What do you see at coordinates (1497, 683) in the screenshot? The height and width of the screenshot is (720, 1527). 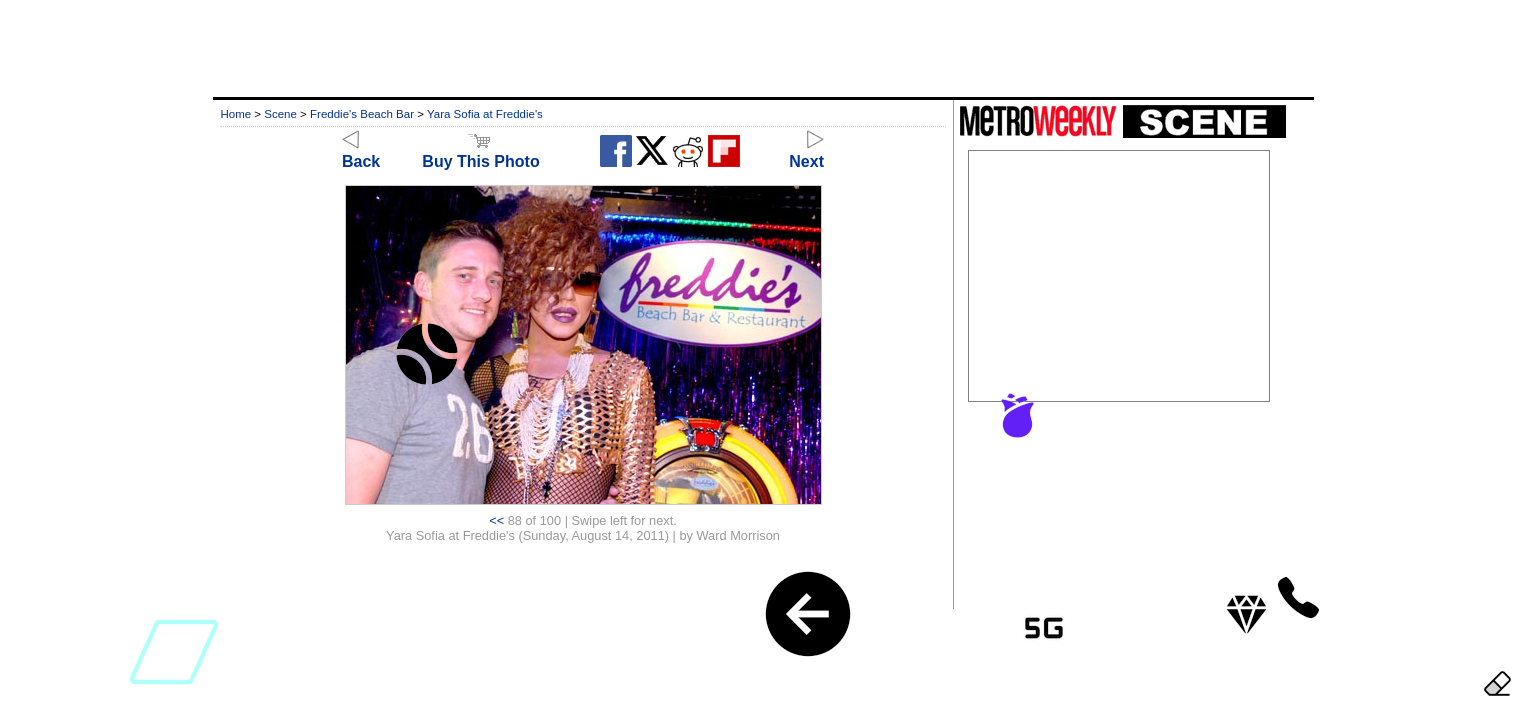 I see `erase or clear content` at bounding box center [1497, 683].